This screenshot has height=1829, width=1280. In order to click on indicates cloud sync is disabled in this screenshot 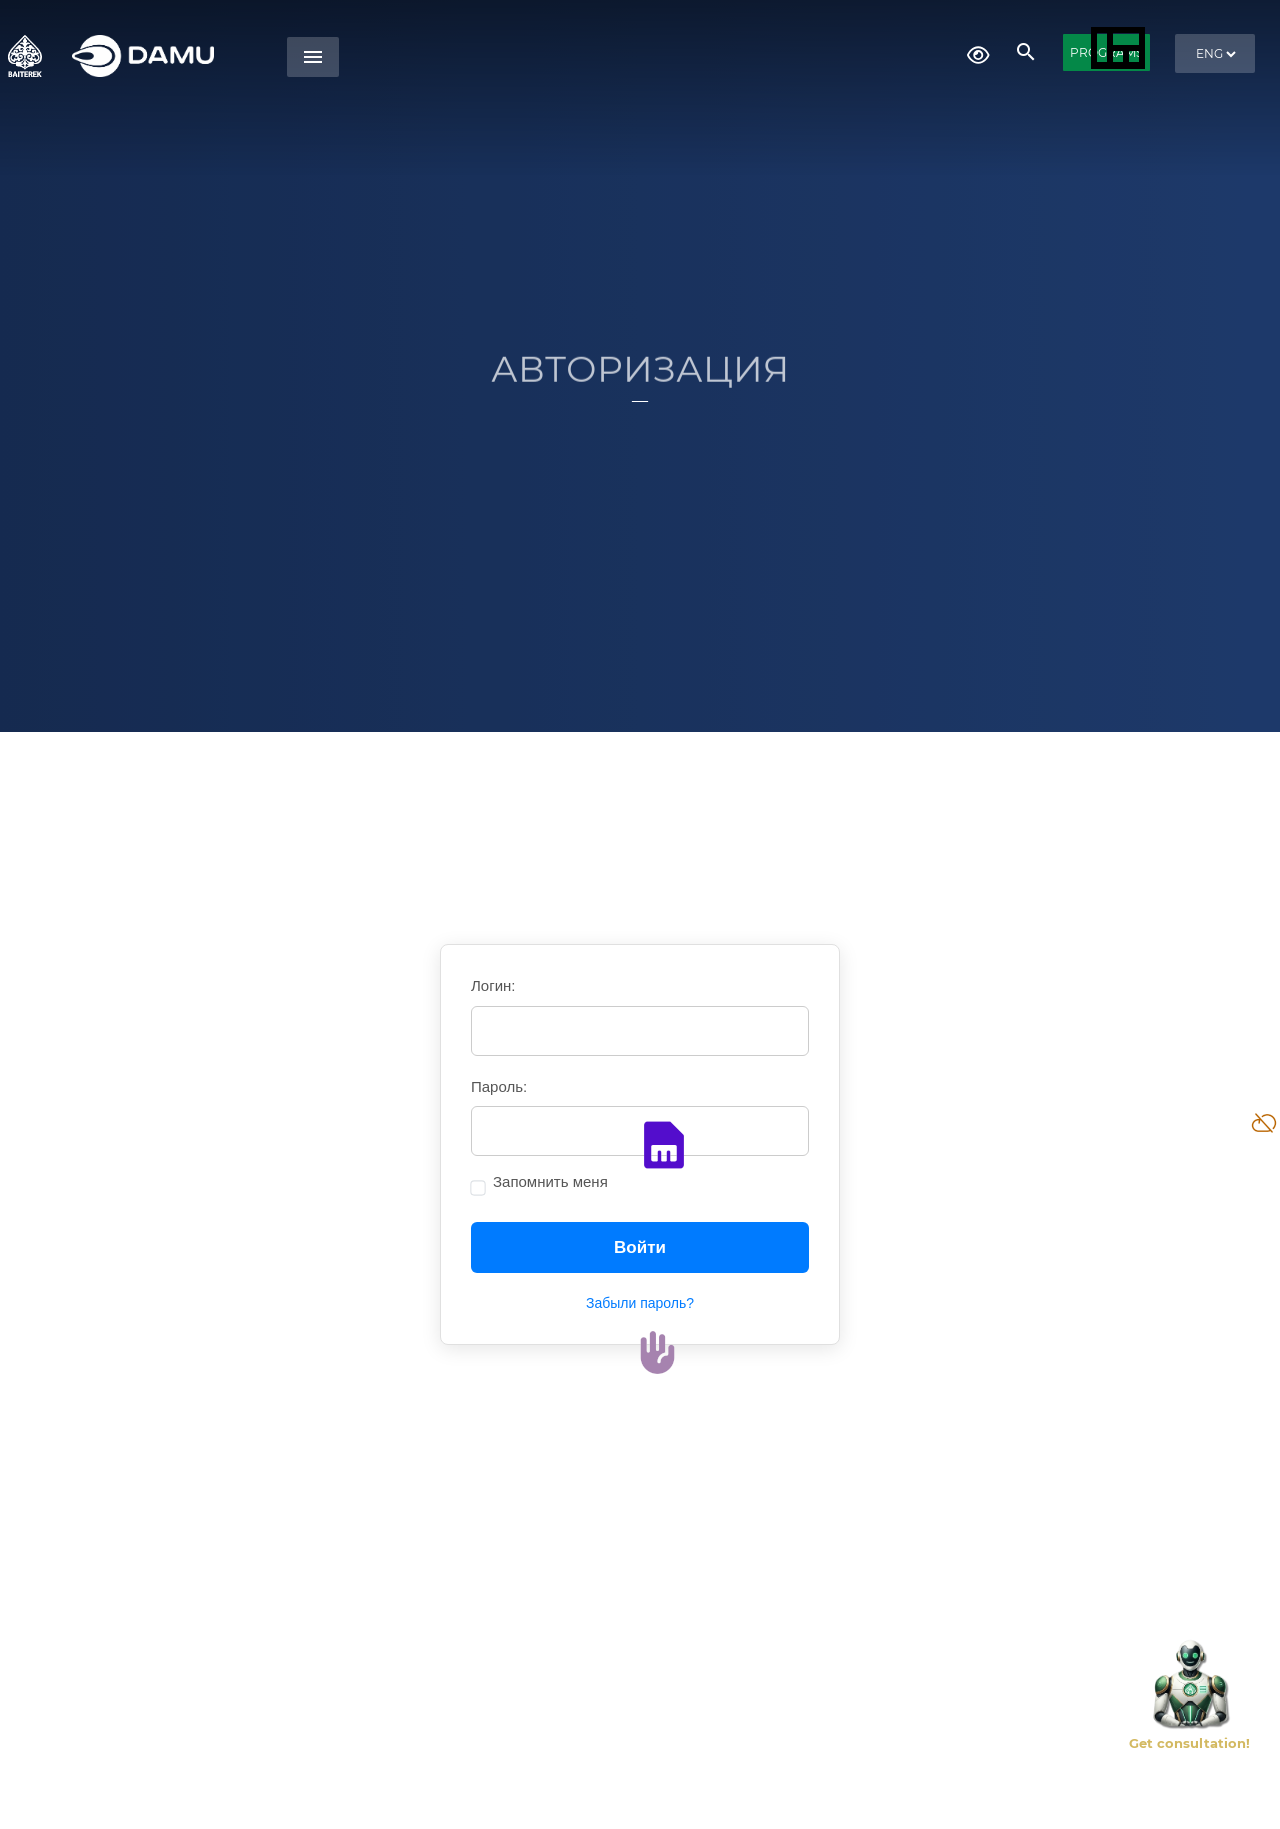, I will do `click(1264, 1123)`.